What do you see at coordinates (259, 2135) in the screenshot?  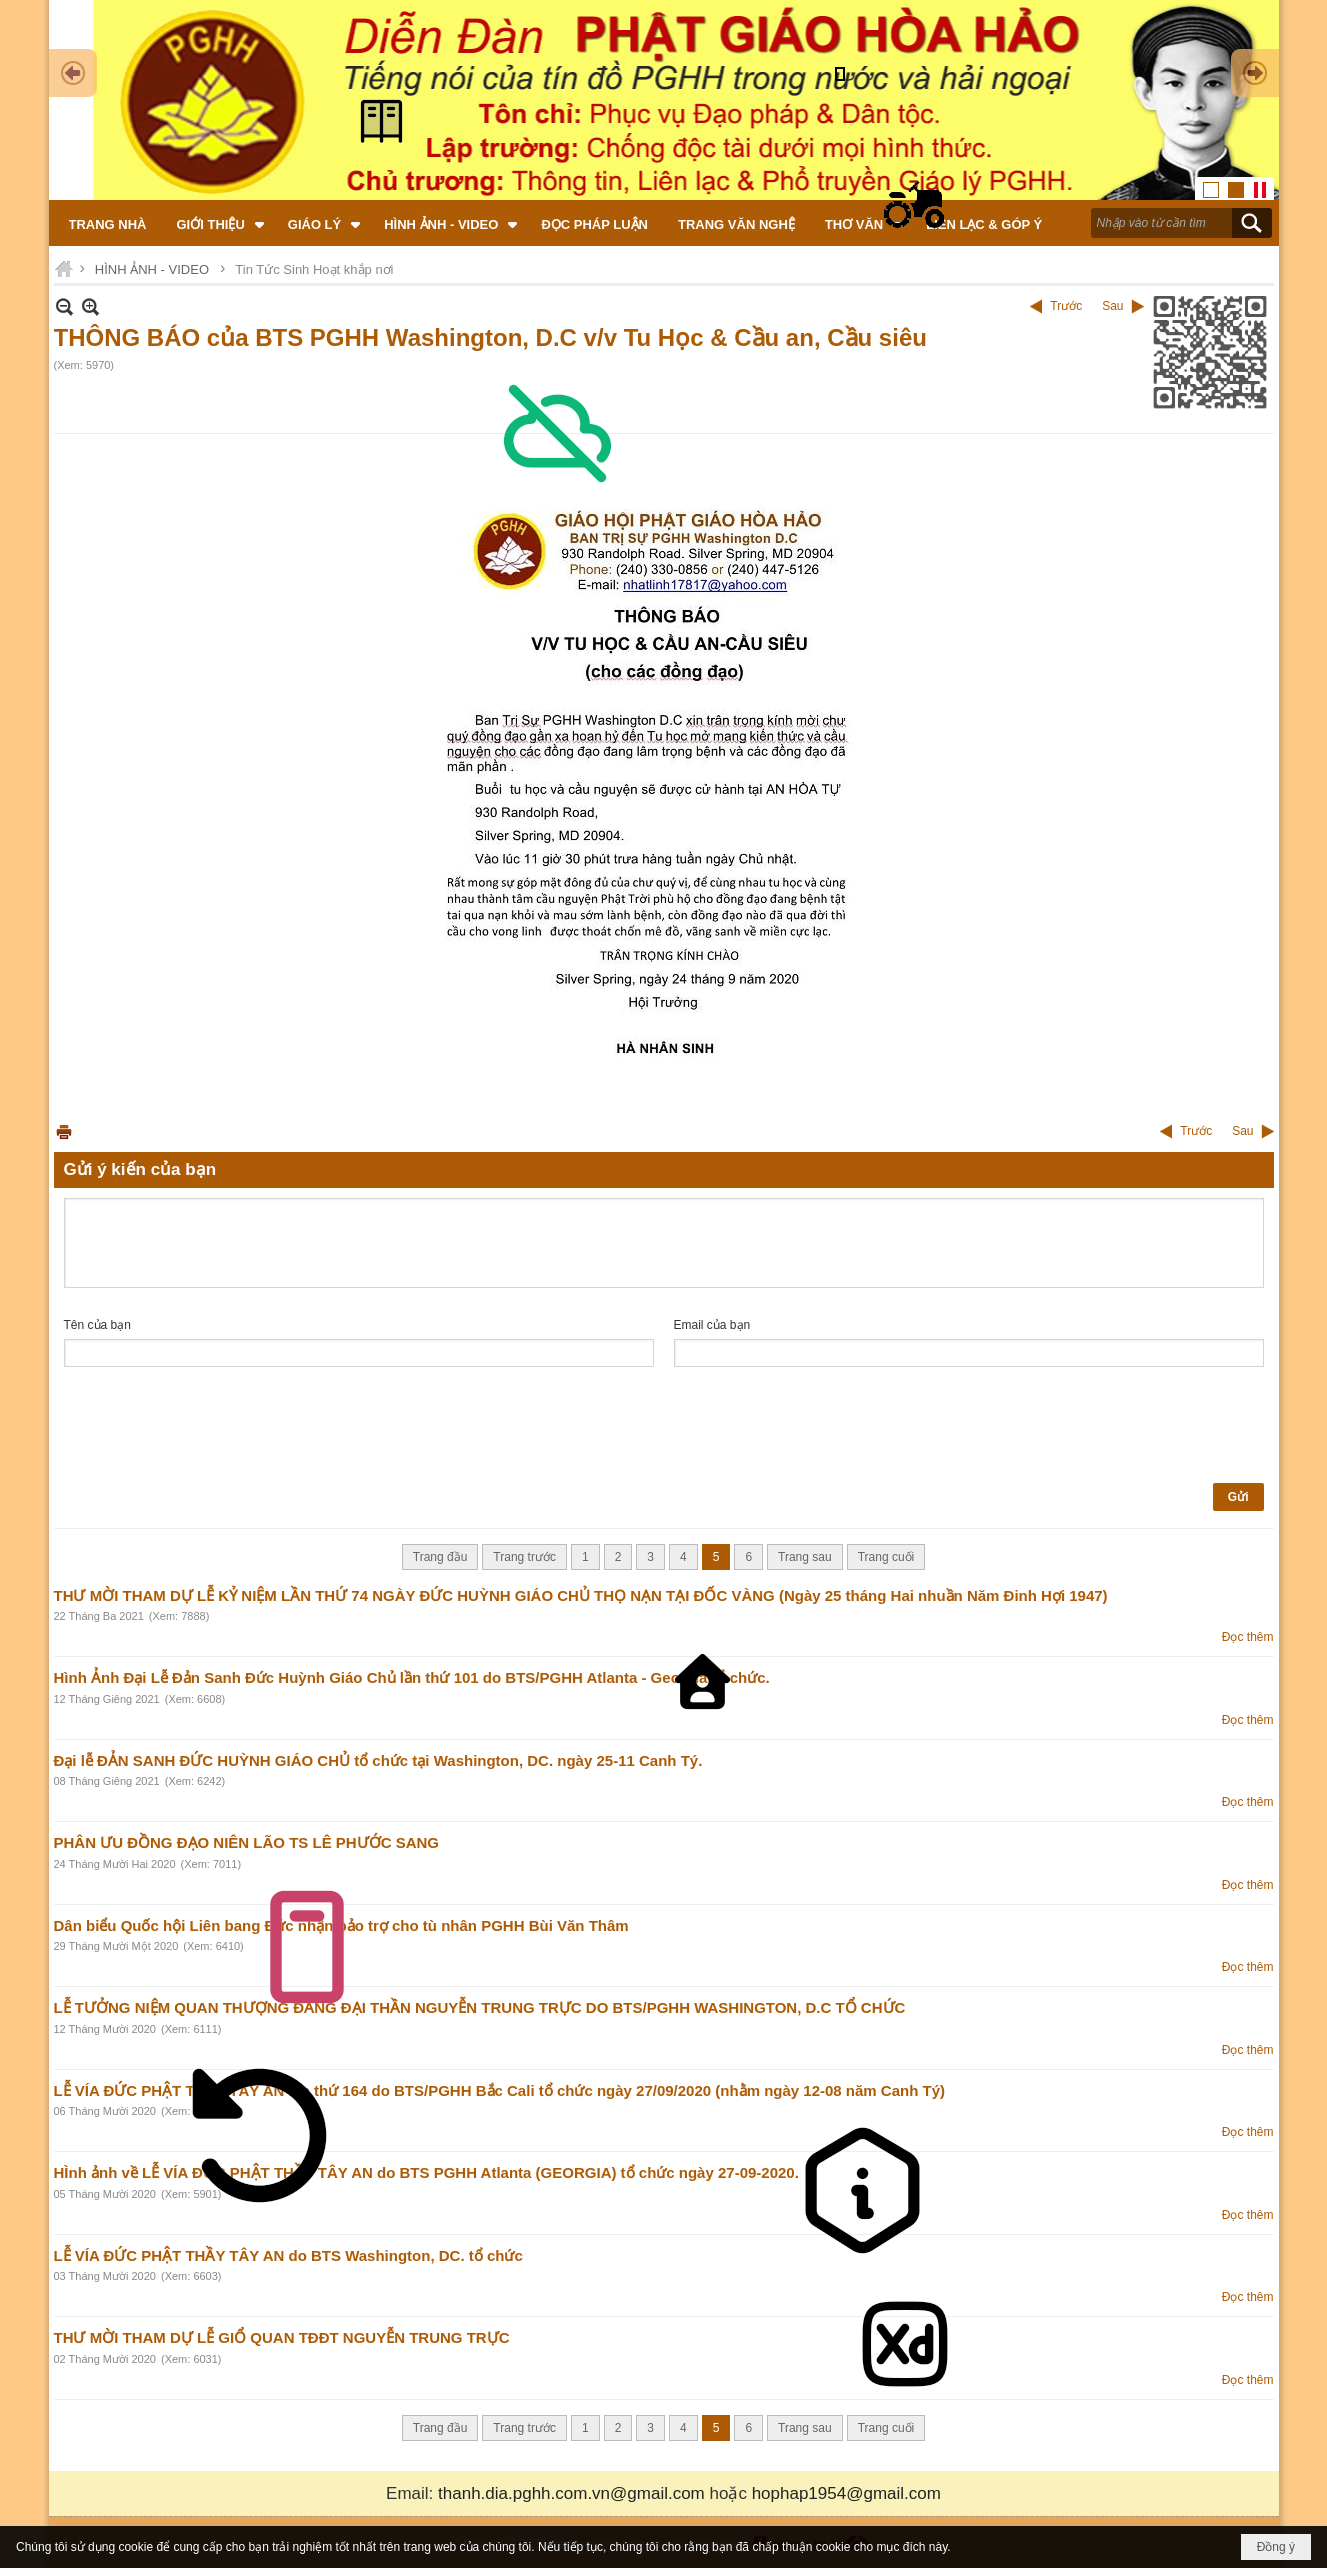 I see `undo the last action` at bounding box center [259, 2135].